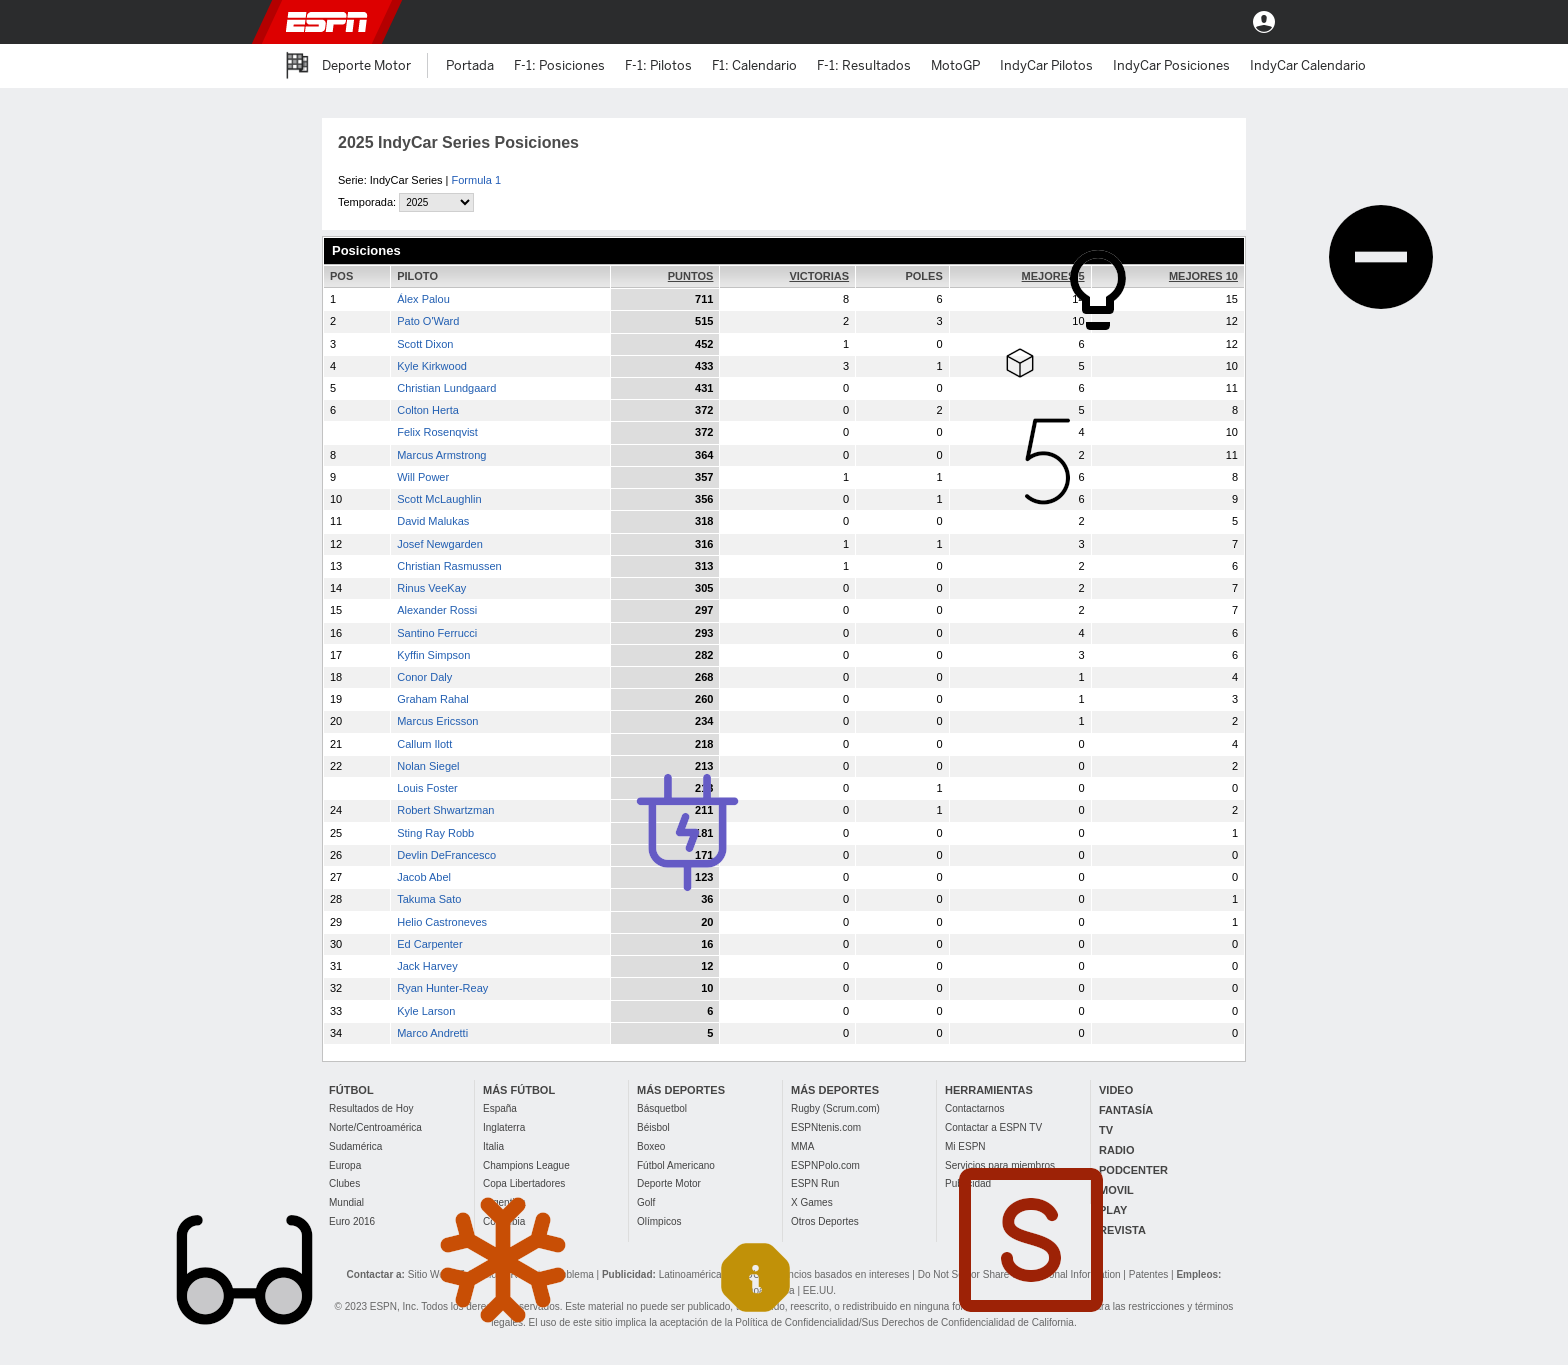  Describe the element at coordinates (1098, 290) in the screenshot. I see `view tips or suggestions` at that location.